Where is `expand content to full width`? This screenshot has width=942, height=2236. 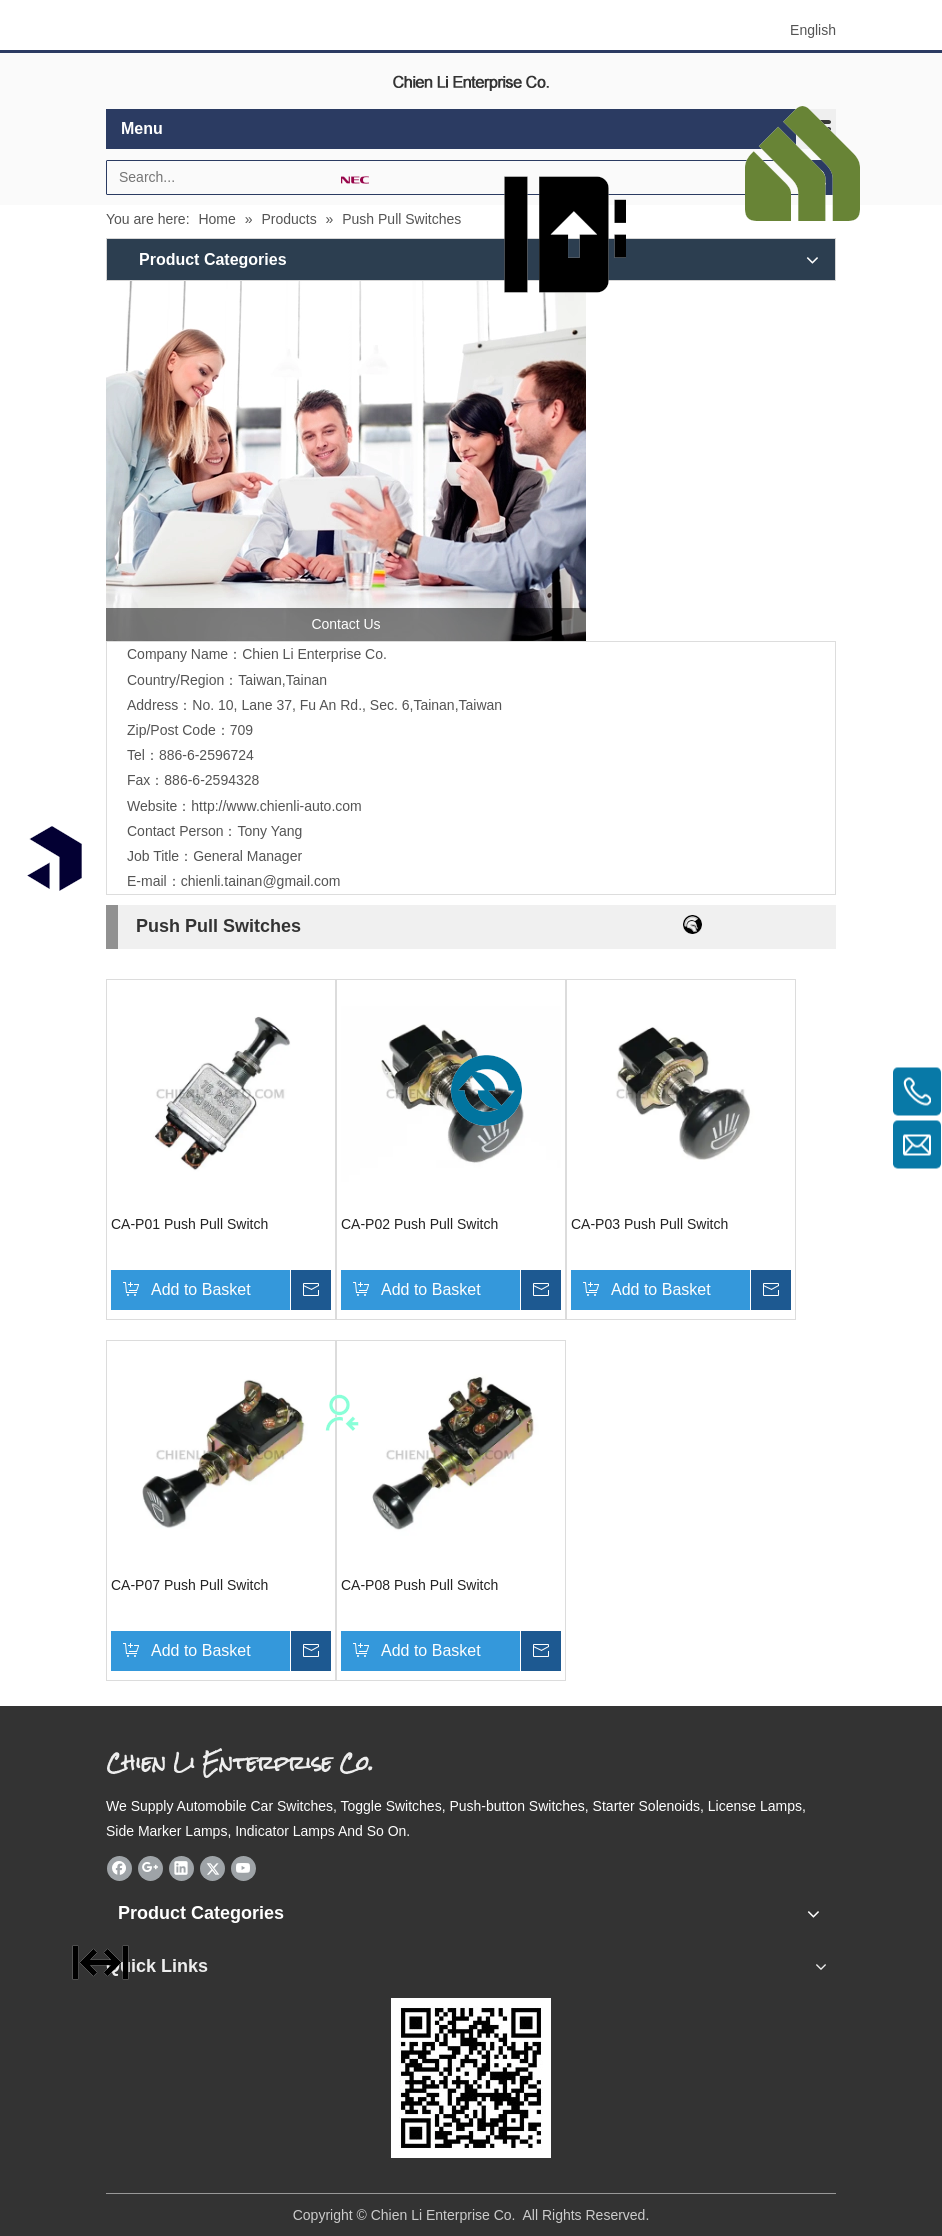
expand content to full width is located at coordinates (100, 1962).